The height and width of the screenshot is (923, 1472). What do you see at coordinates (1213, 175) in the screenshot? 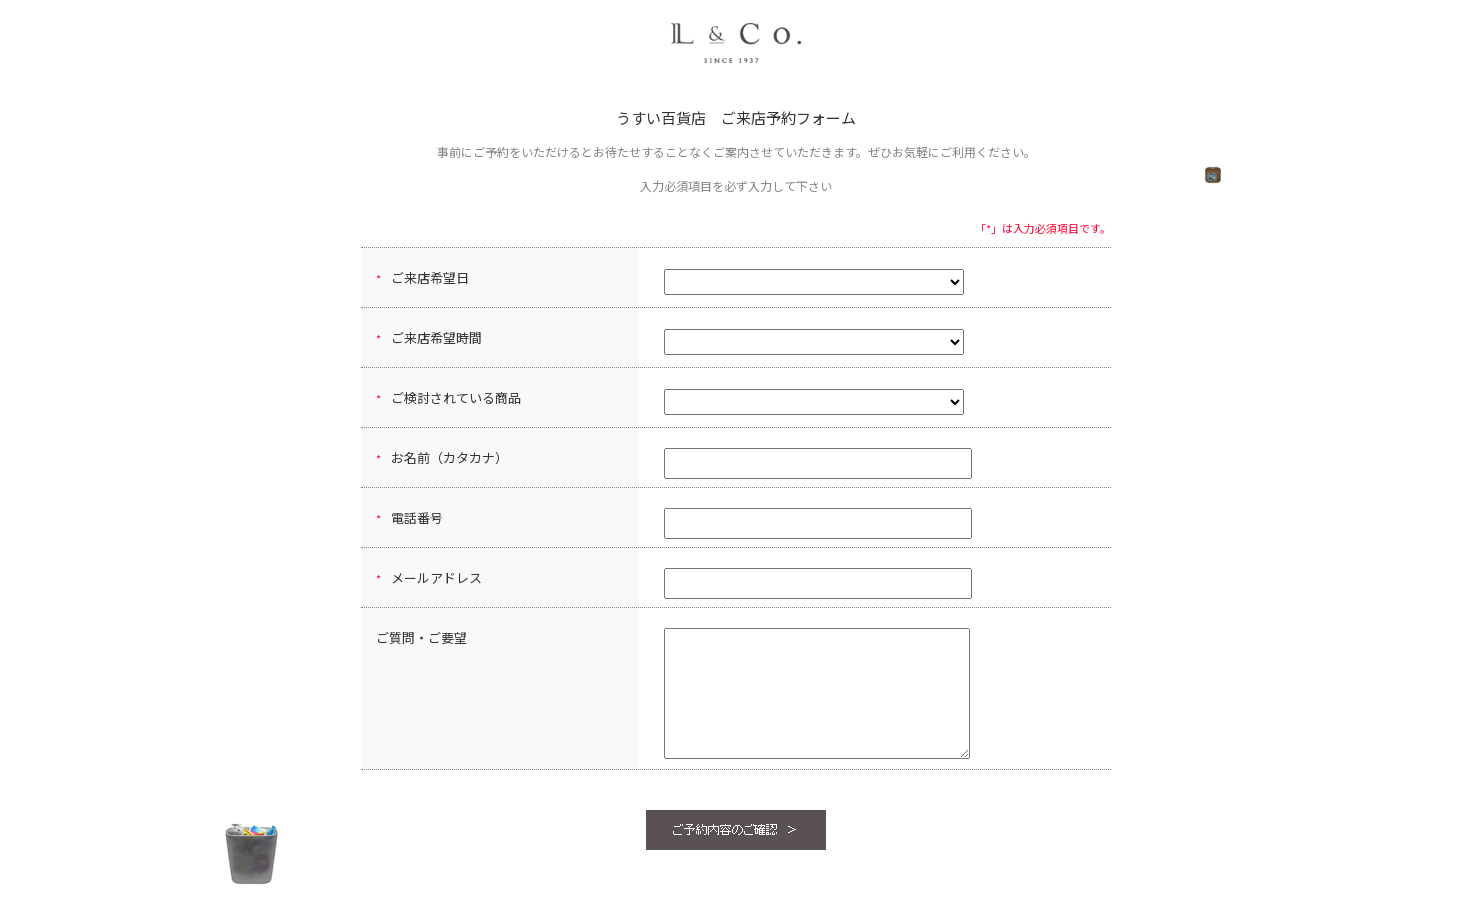
I see `open Televido app` at bounding box center [1213, 175].